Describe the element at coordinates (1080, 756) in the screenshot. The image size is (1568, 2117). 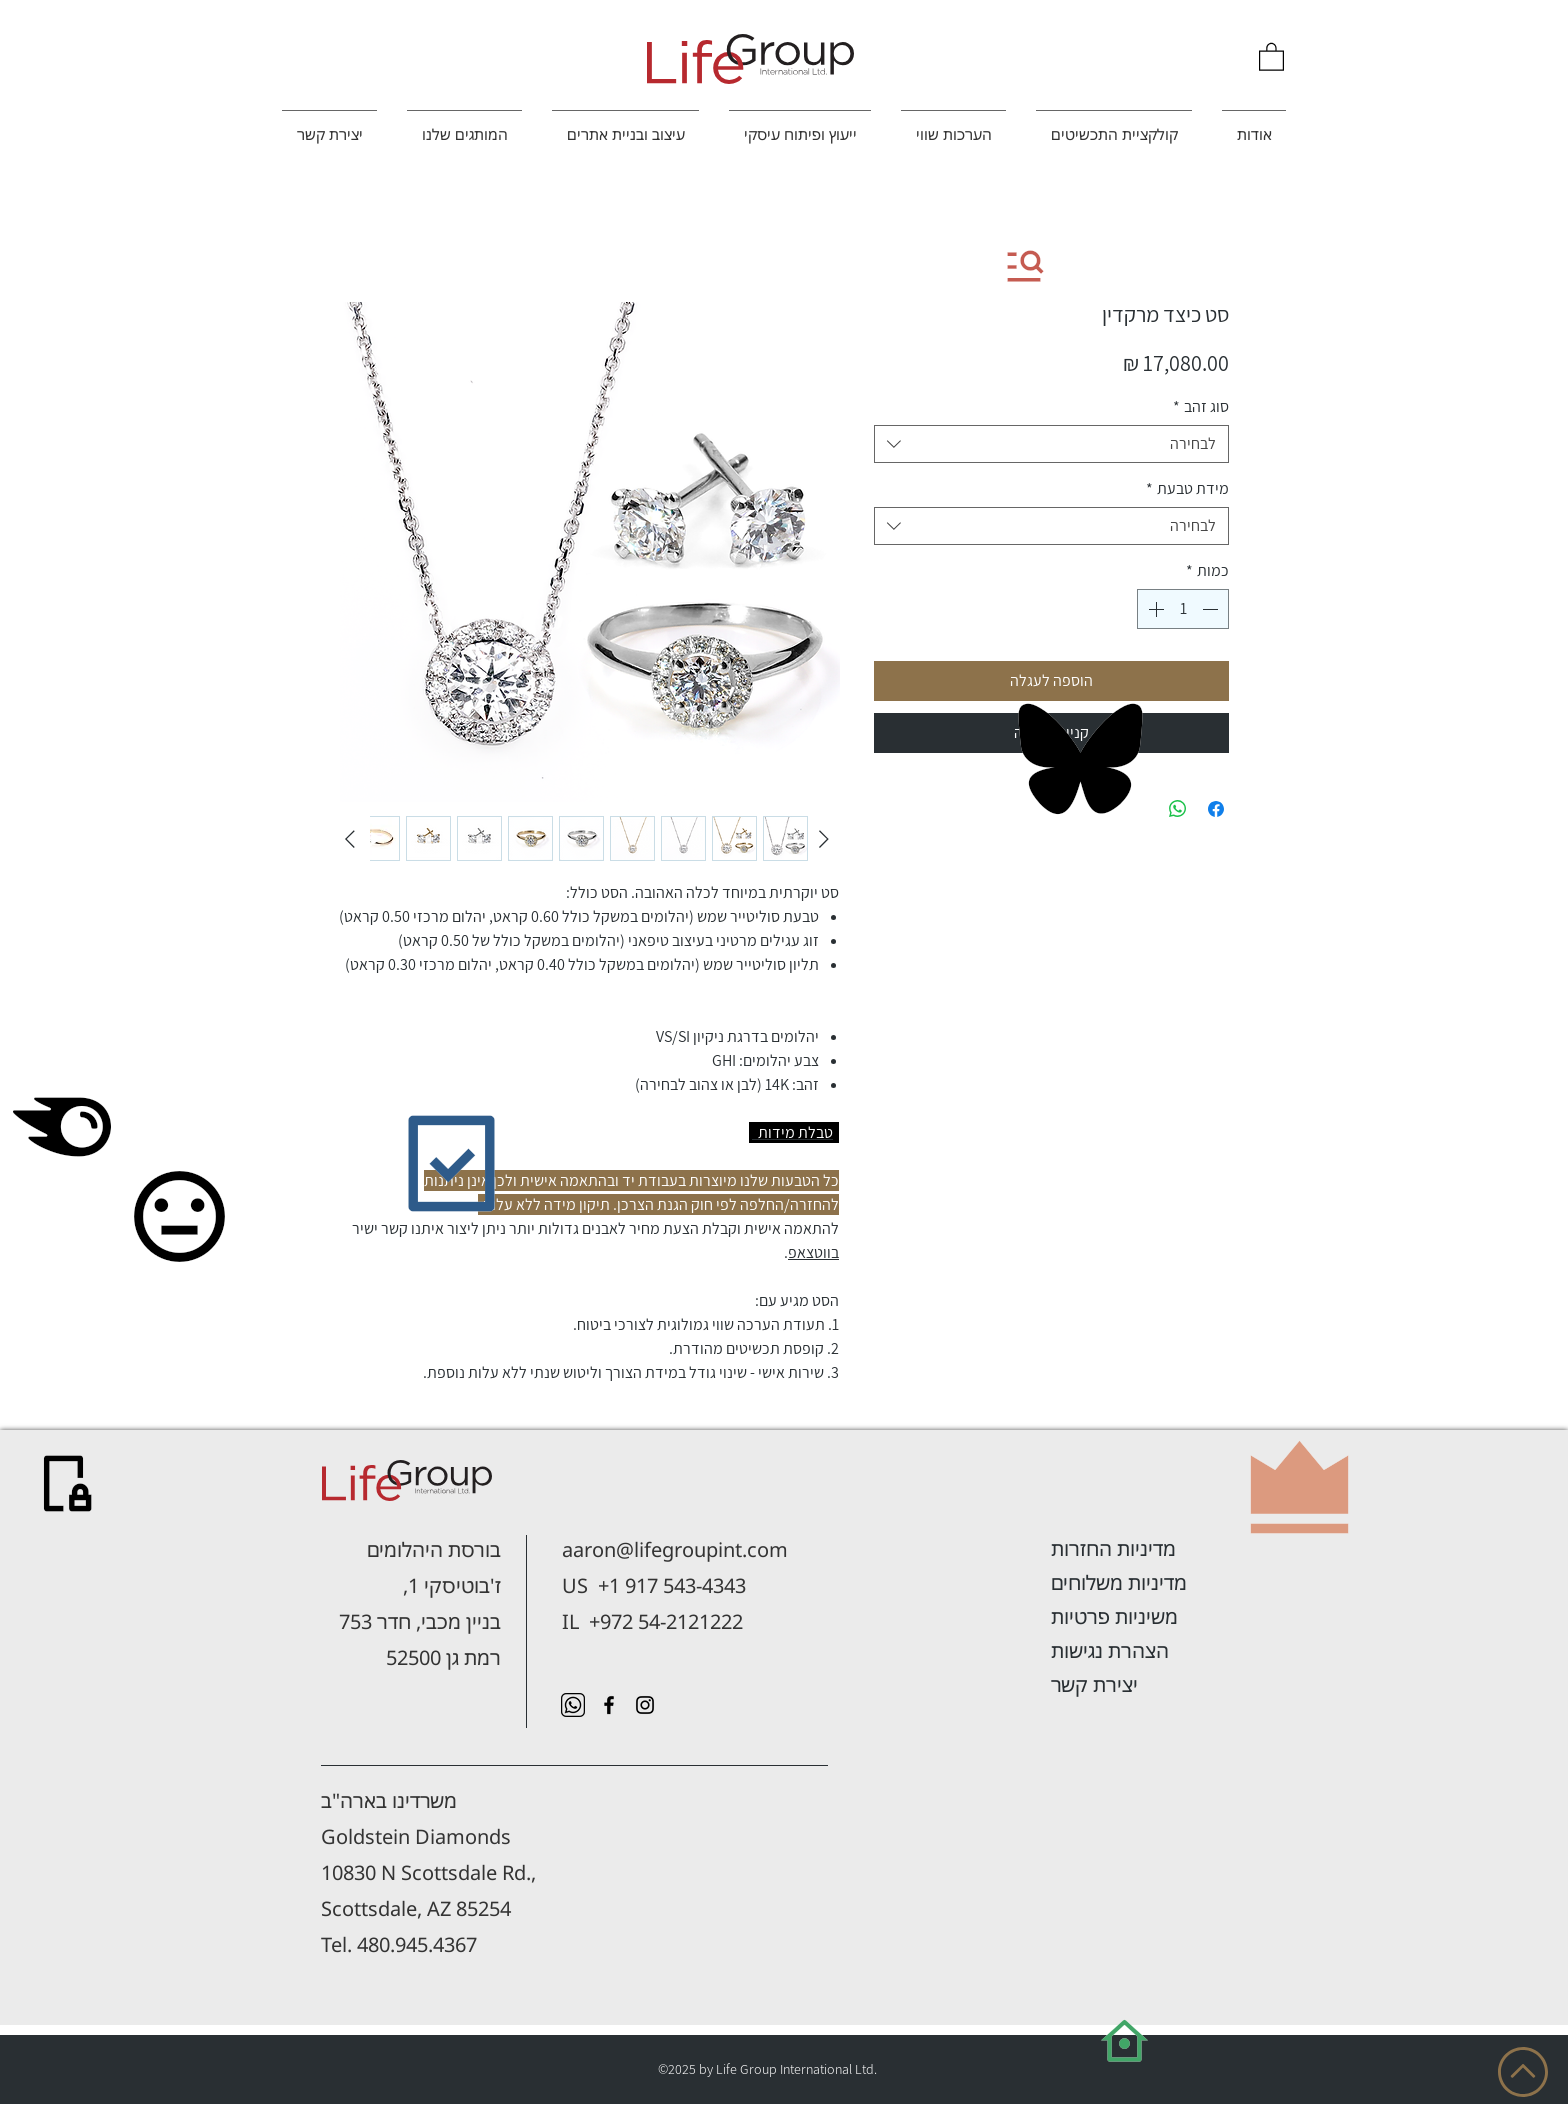
I see `open the Bluesky app` at that location.